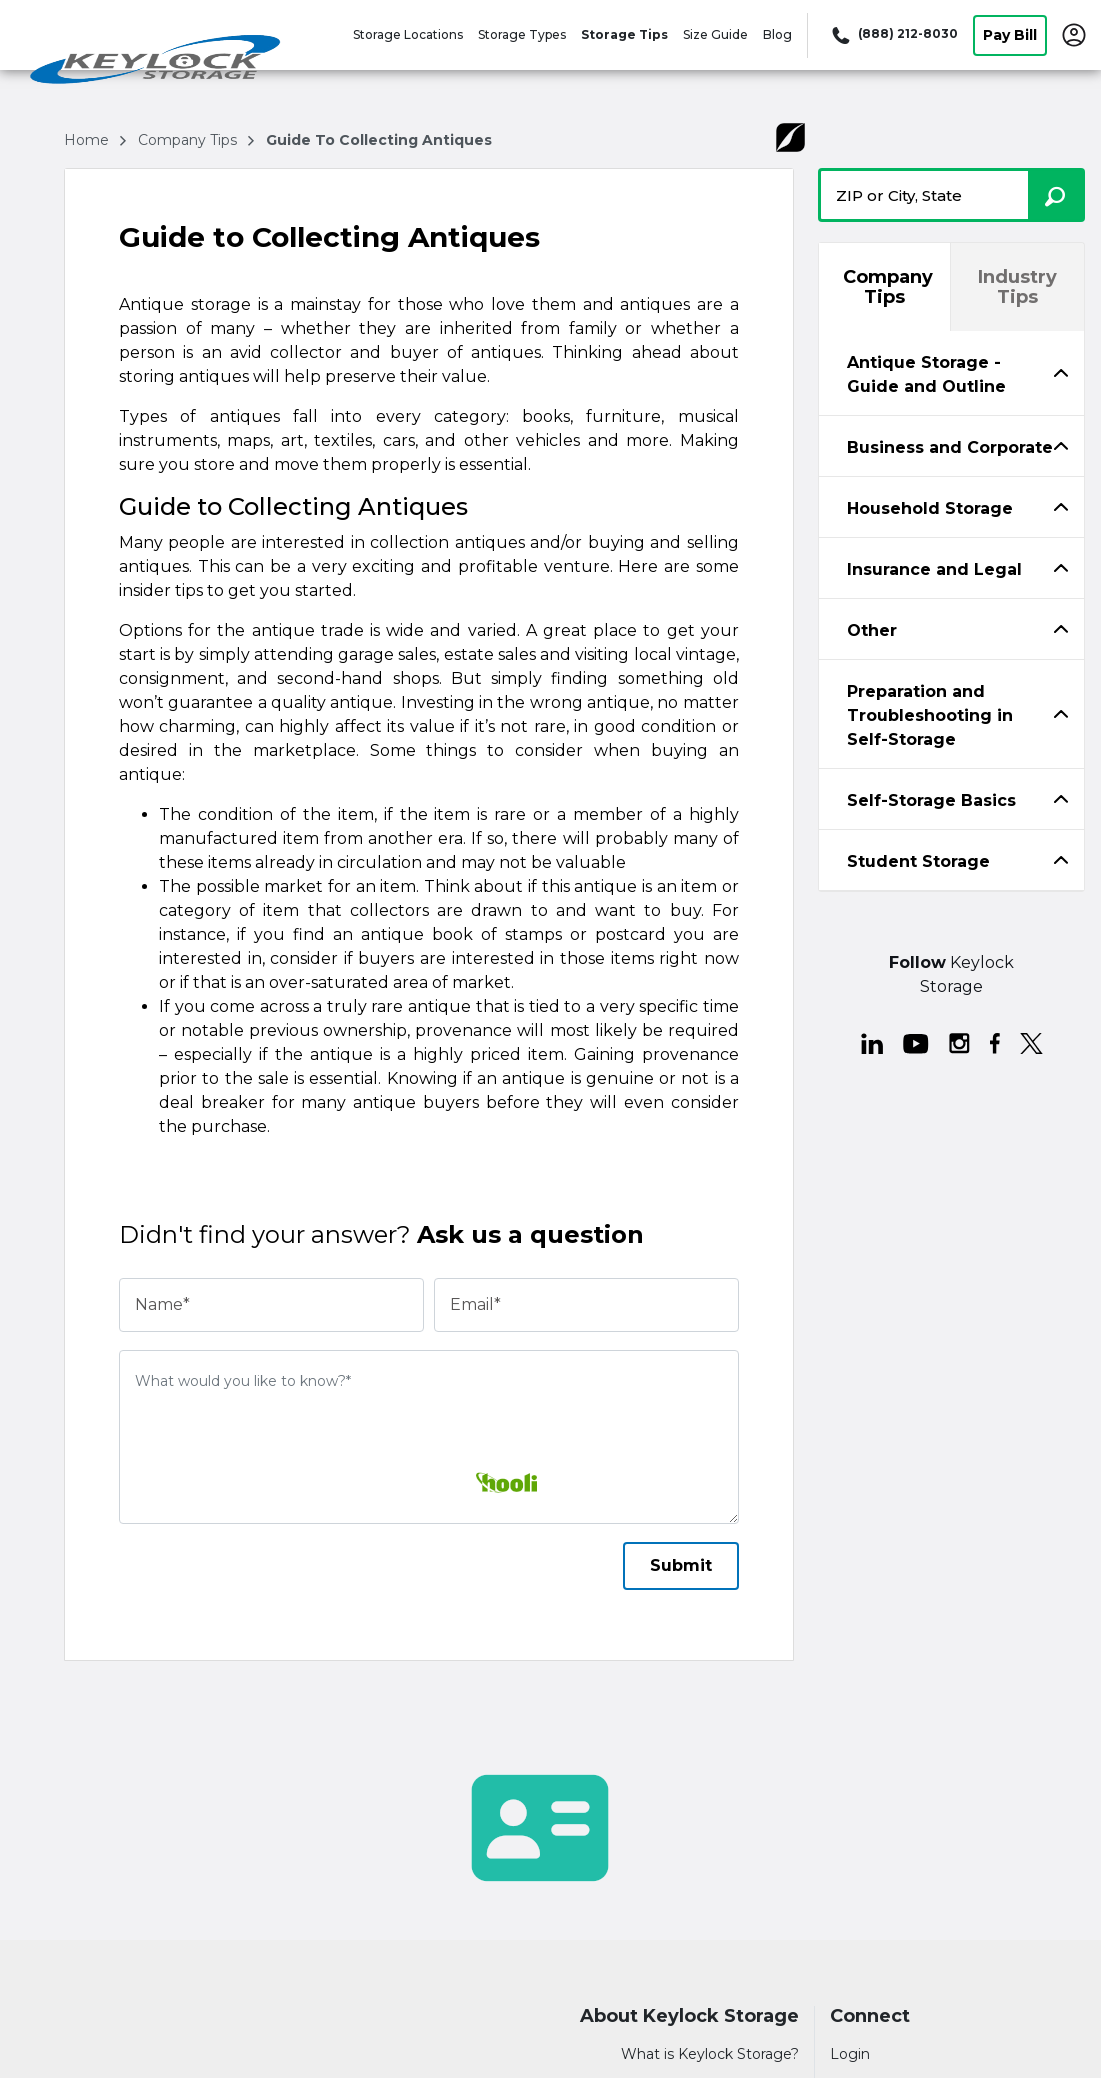 Image resolution: width=1101 pixels, height=2078 pixels. What do you see at coordinates (790, 137) in the screenshot?
I see `pied piper logo` at bounding box center [790, 137].